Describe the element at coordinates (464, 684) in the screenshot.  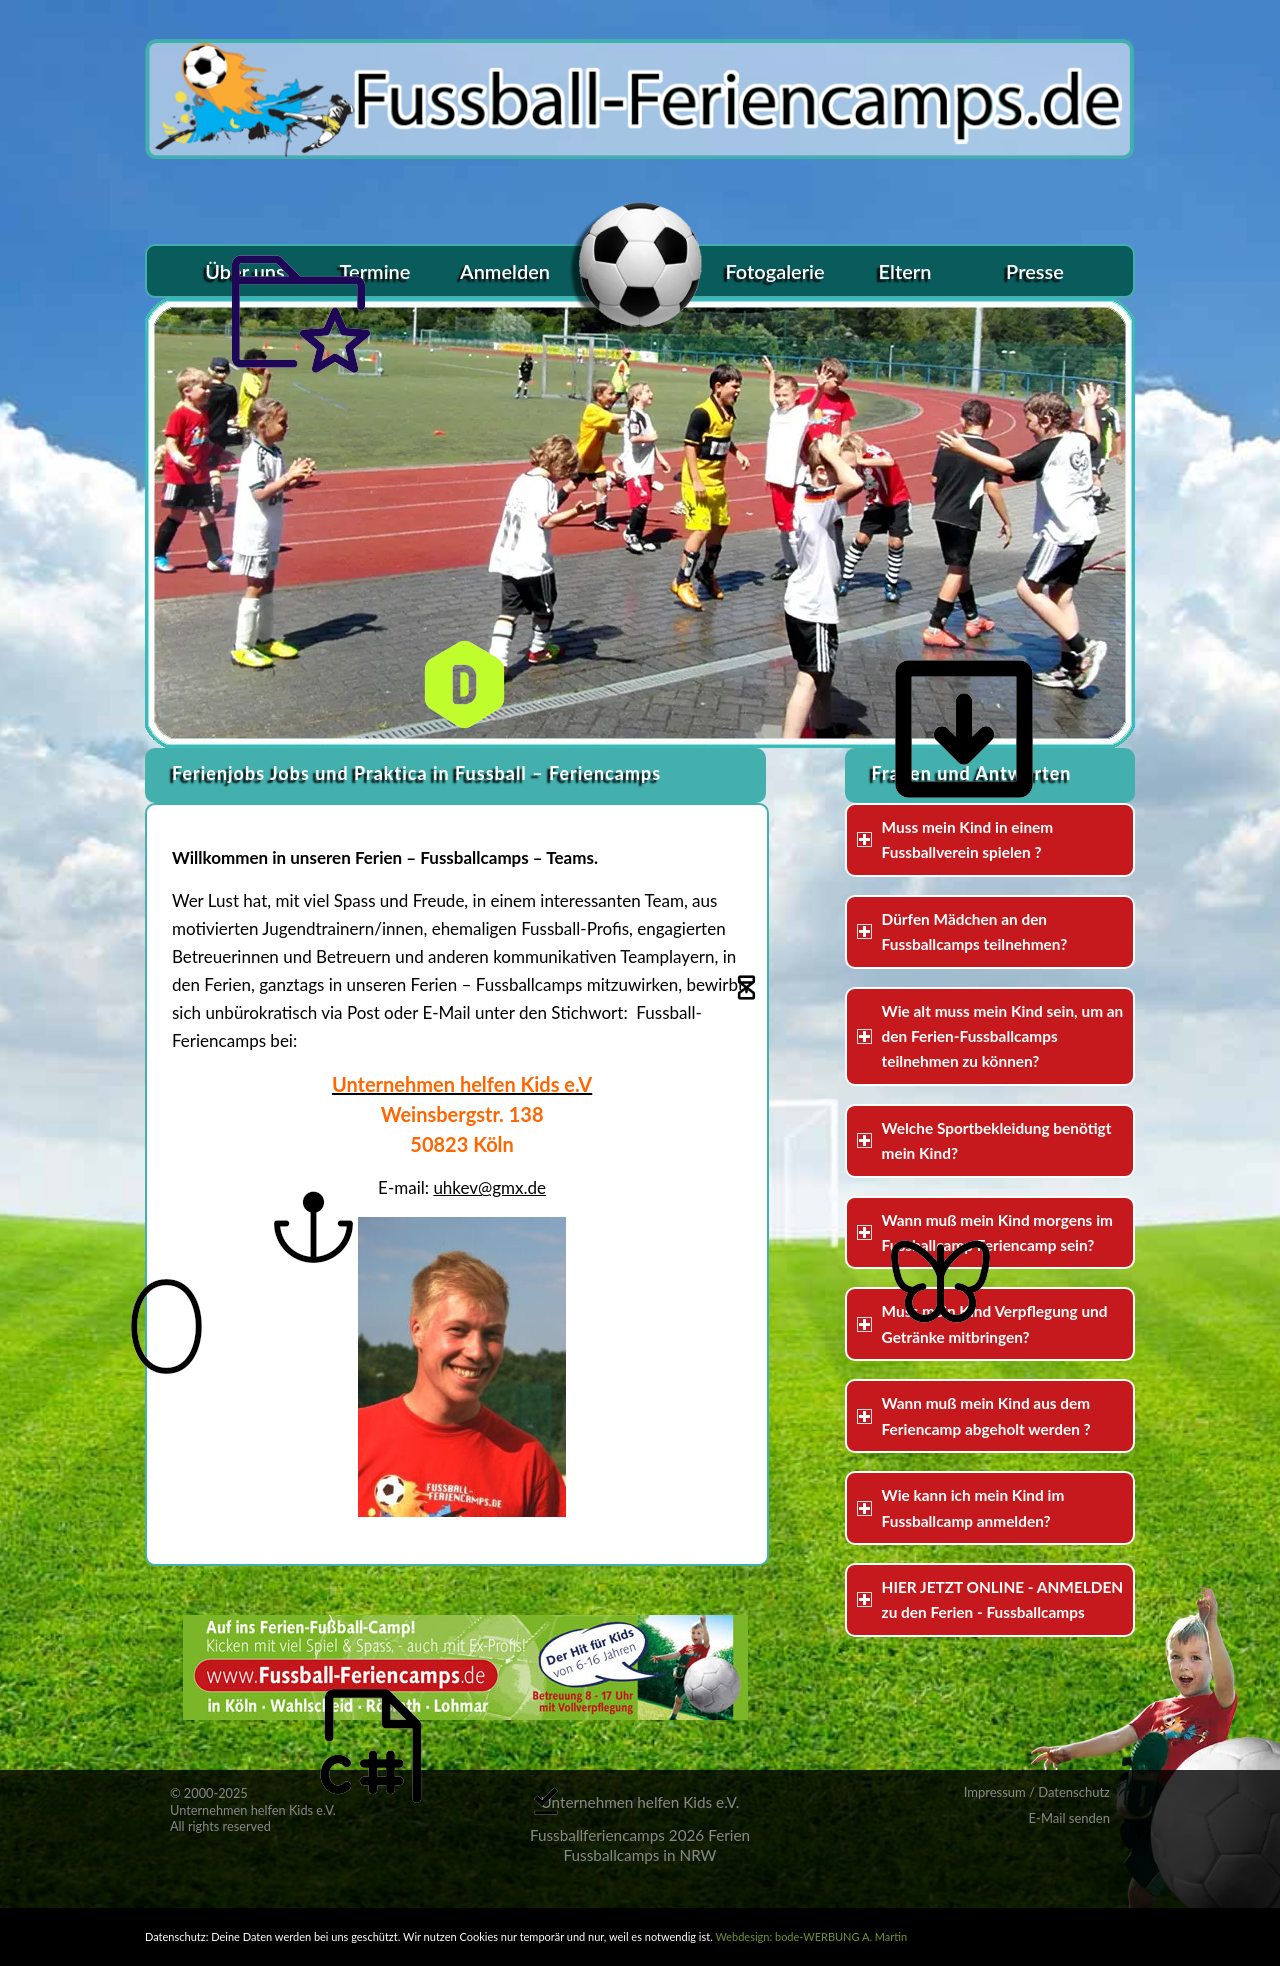
I see `indicates a "D" grade or rating level` at that location.